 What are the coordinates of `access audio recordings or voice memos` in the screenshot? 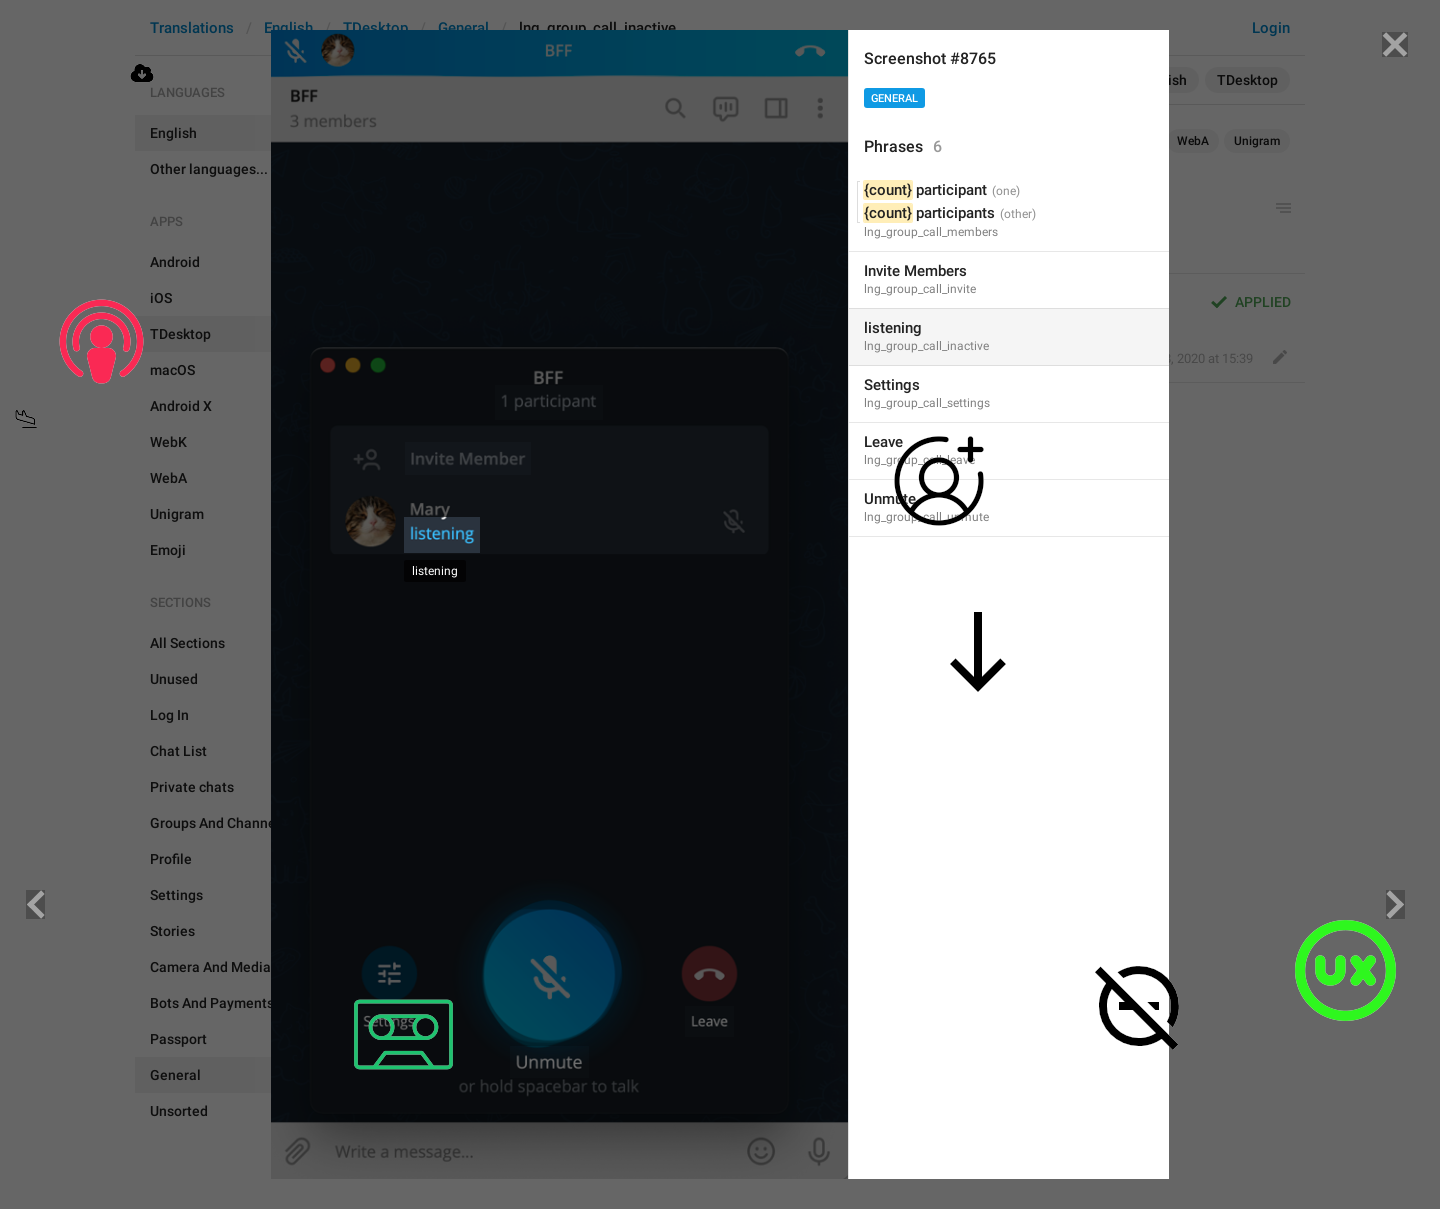 It's located at (403, 1034).